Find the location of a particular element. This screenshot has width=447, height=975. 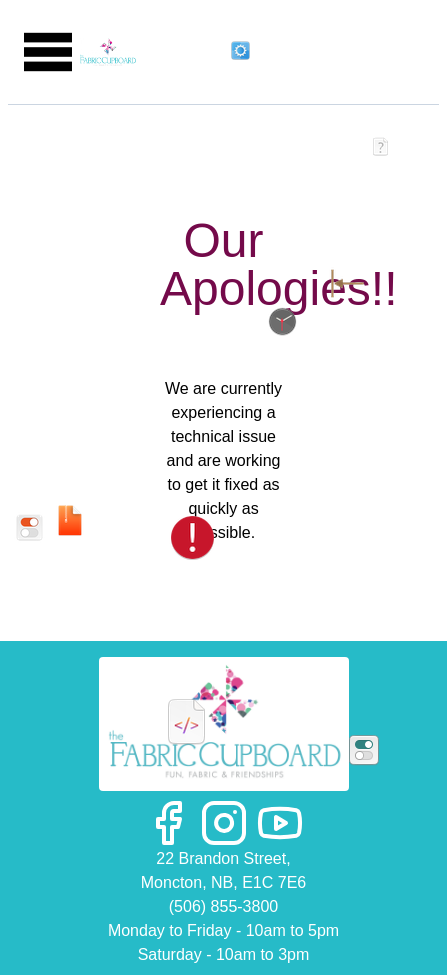

open default applications settings is located at coordinates (240, 50).